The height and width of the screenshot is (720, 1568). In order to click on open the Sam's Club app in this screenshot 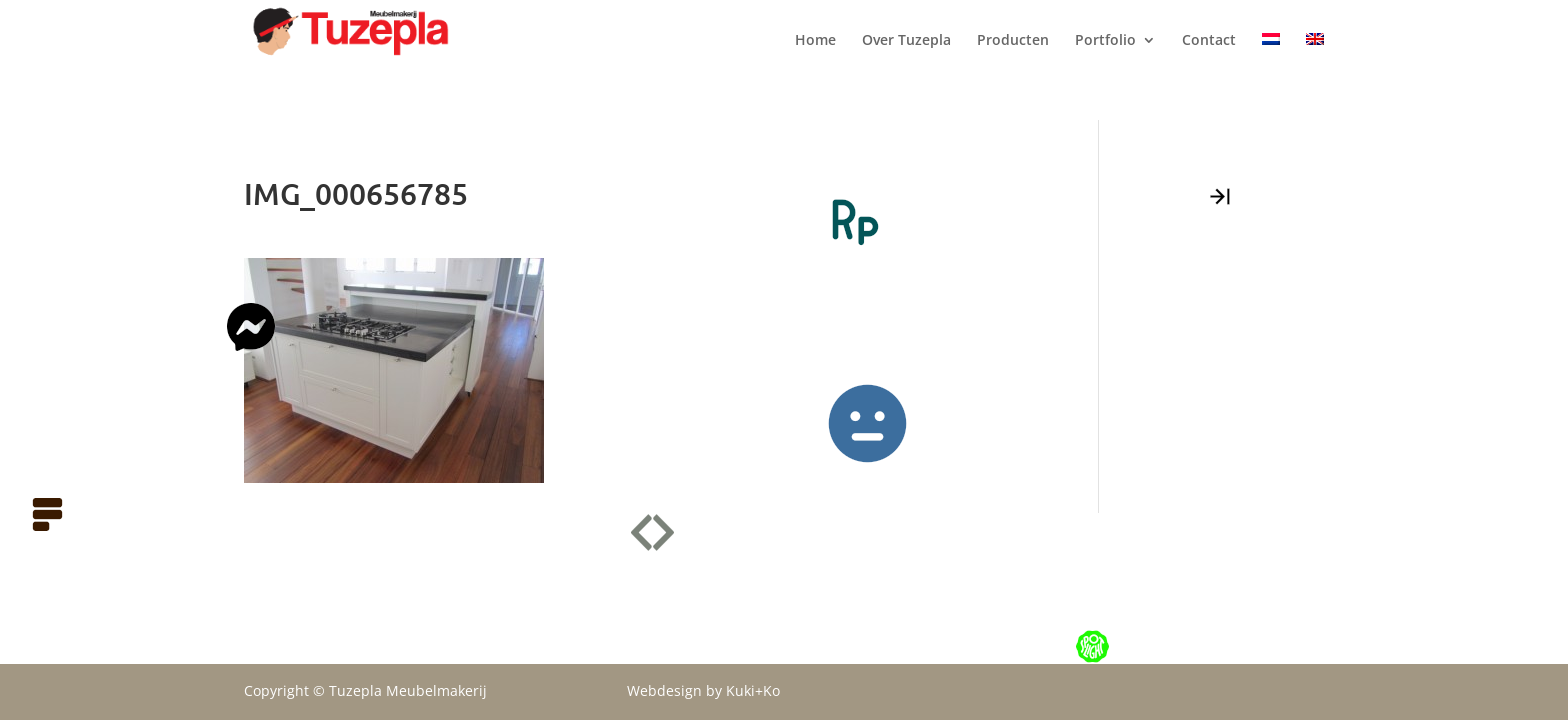, I will do `click(652, 532)`.